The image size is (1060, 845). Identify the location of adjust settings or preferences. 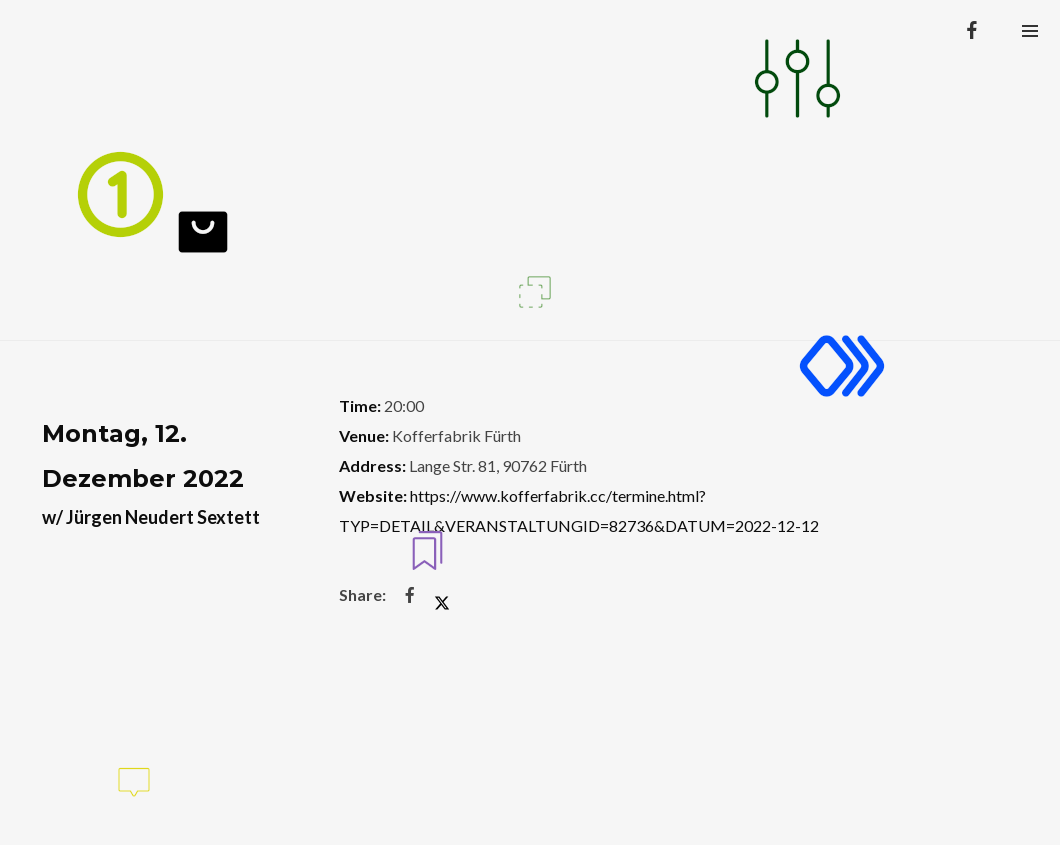
(797, 78).